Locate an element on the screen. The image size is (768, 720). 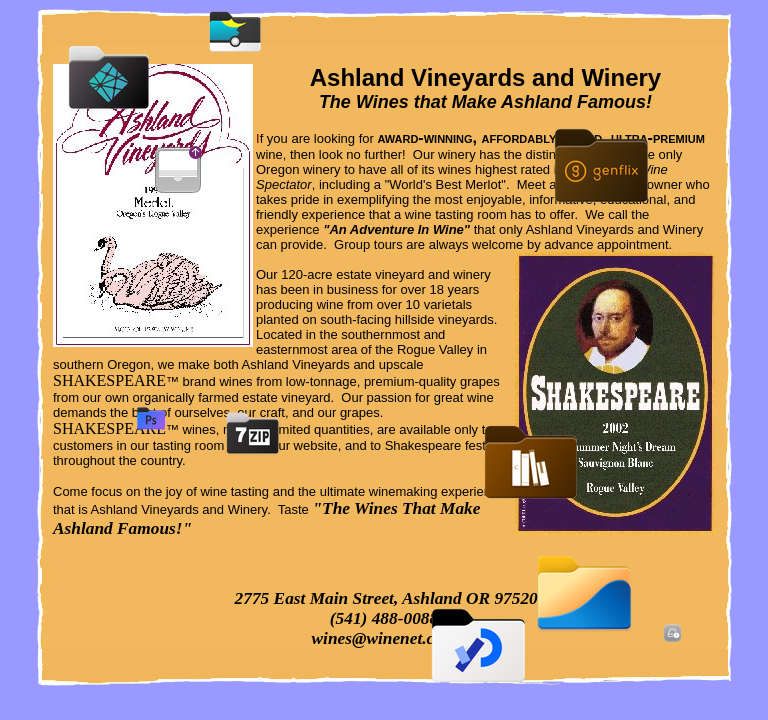
folder containing files currently being processed is located at coordinates (478, 648).